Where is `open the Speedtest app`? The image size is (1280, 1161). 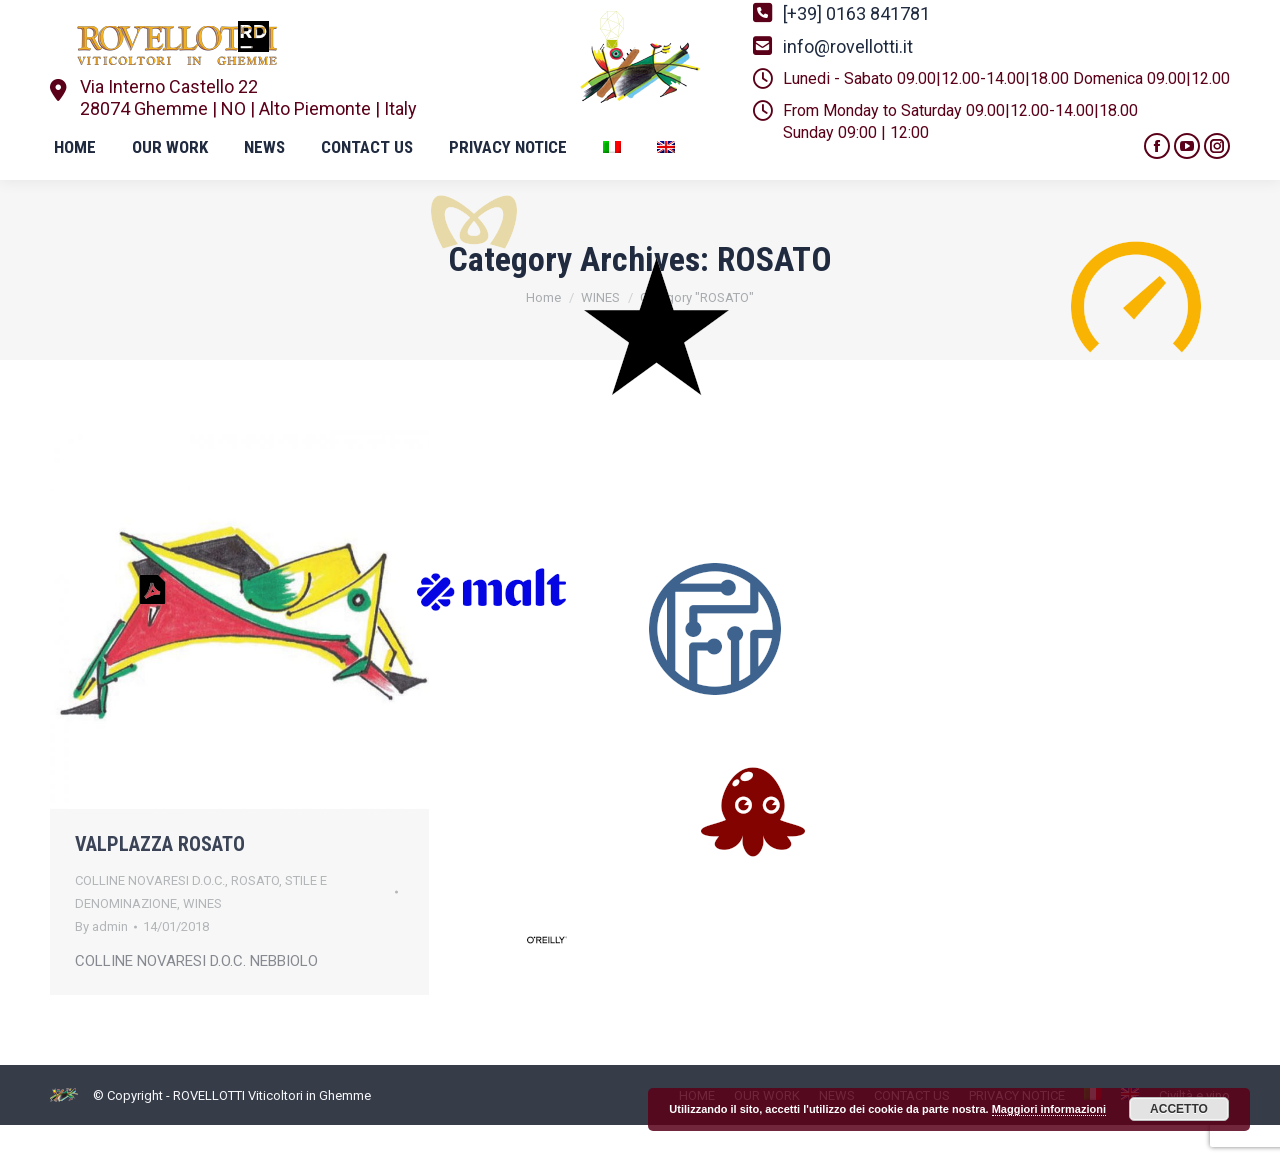 open the Speedtest app is located at coordinates (1136, 297).